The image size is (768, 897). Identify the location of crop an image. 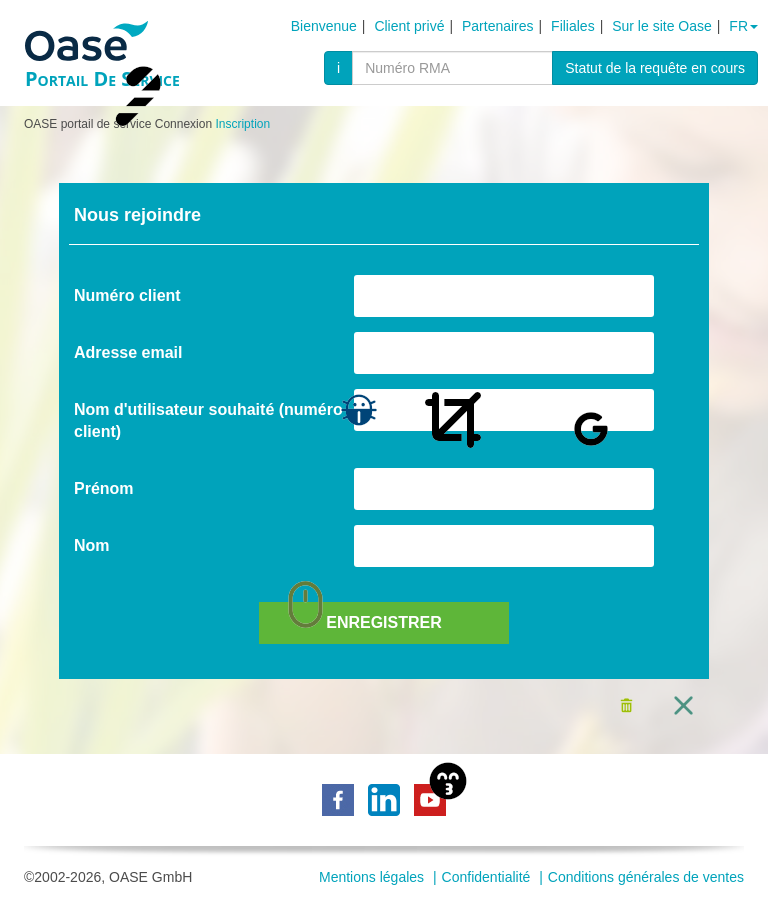
(453, 420).